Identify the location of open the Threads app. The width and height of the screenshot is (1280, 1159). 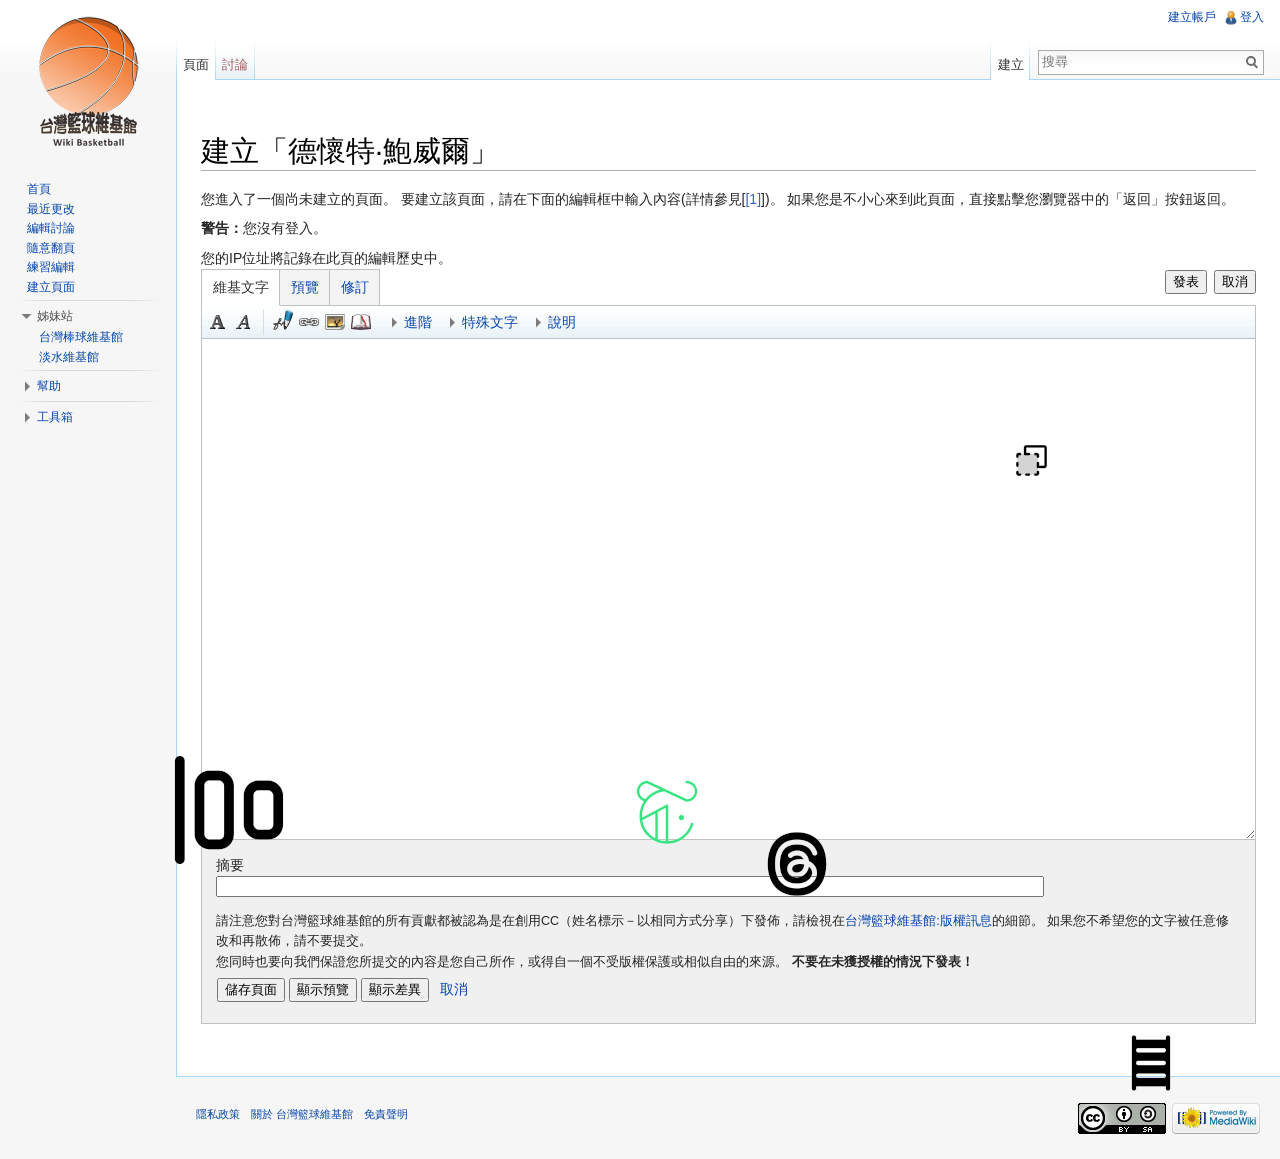
(797, 864).